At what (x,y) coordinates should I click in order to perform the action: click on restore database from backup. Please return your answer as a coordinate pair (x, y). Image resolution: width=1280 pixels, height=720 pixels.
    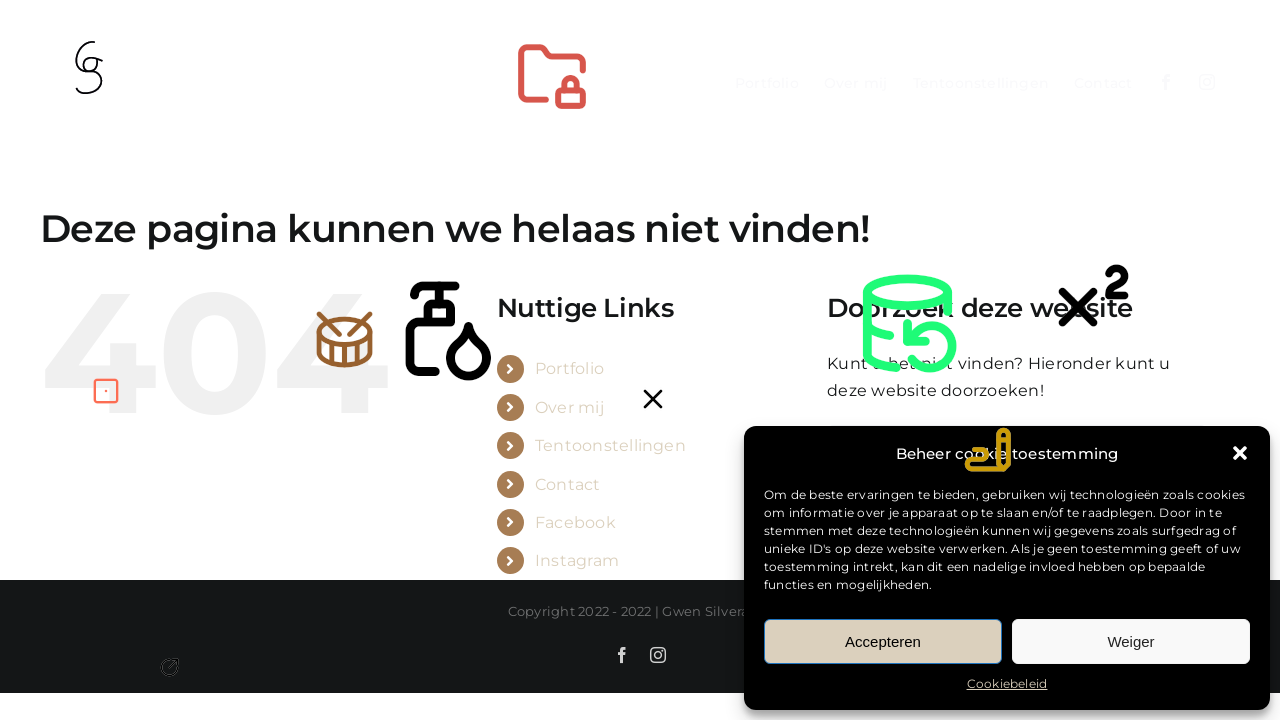
    Looking at the image, I should click on (907, 323).